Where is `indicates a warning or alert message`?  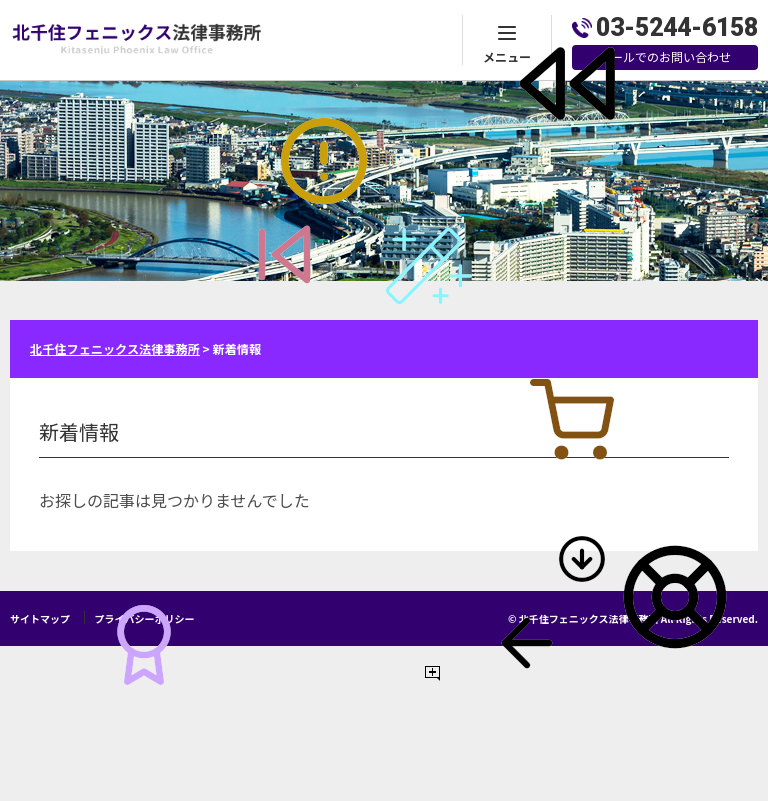 indicates a warning or alert message is located at coordinates (324, 161).